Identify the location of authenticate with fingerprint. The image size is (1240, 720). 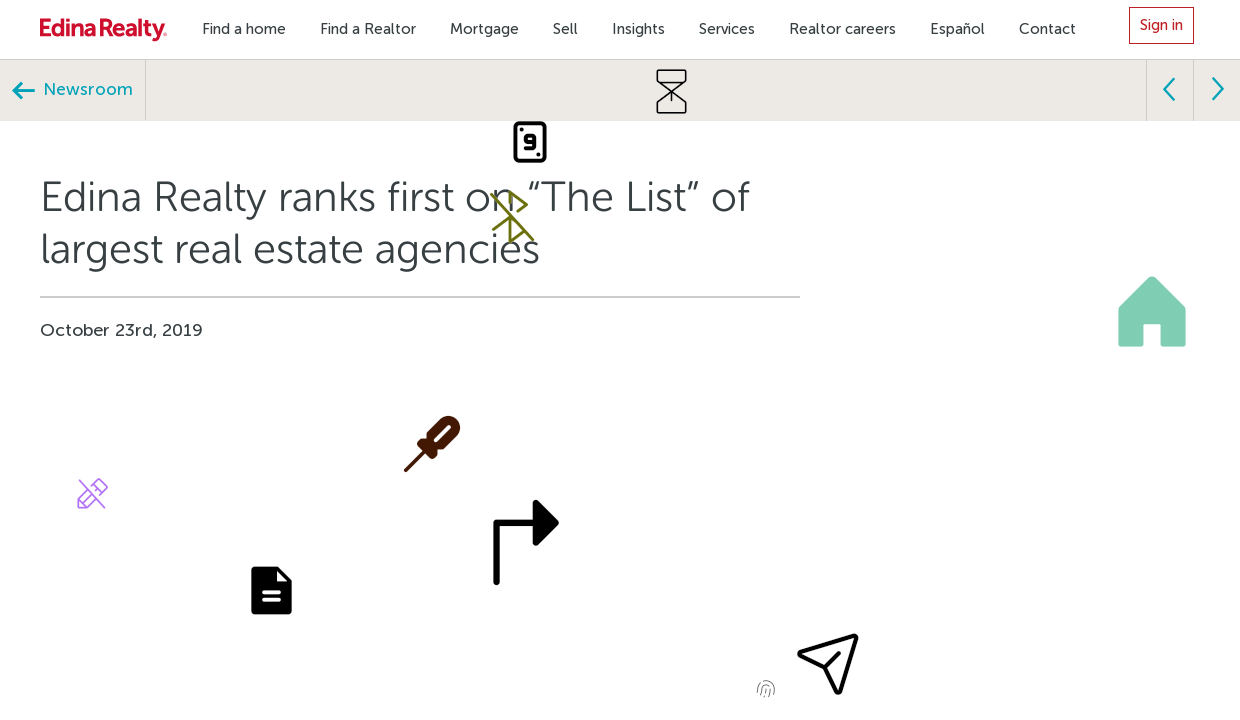
(766, 689).